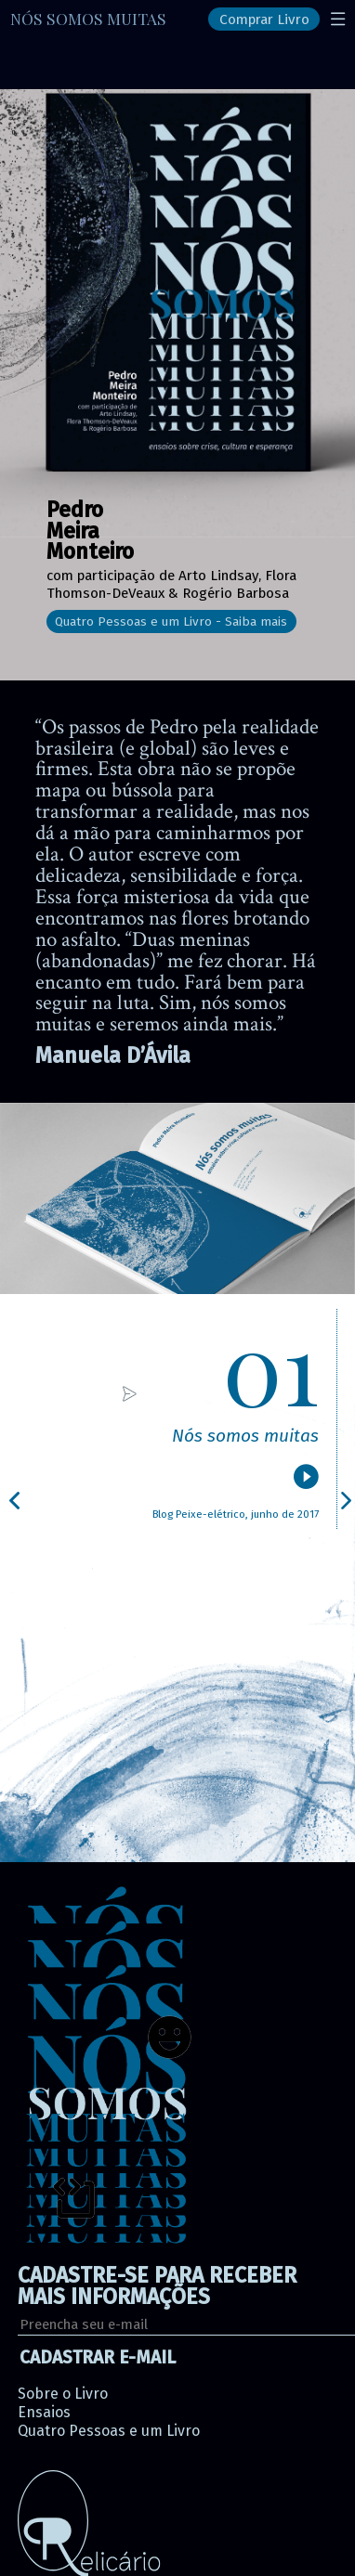 The image size is (355, 2576). I want to click on open emoji picker, so click(169, 2037).